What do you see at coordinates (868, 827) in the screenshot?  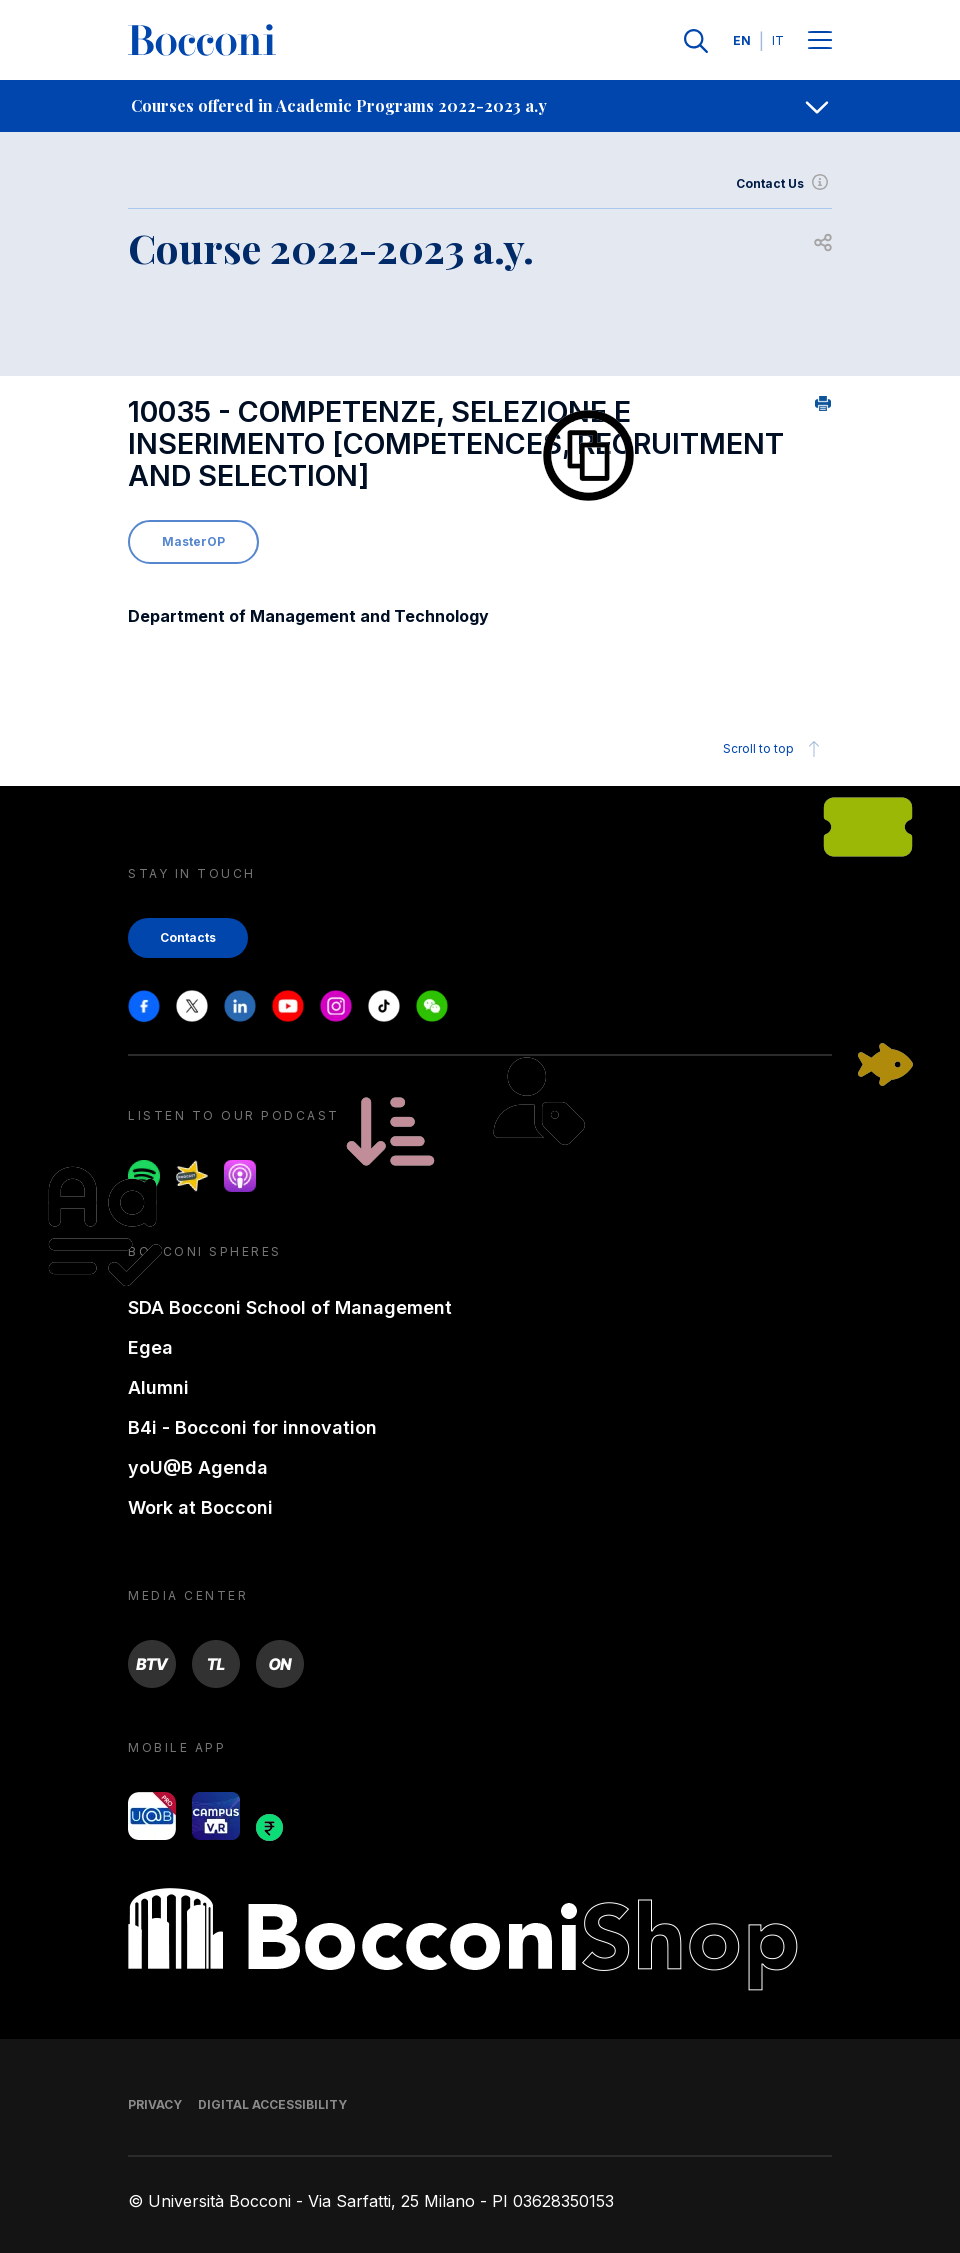 I see `view your tickets or passes` at bounding box center [868, 827].